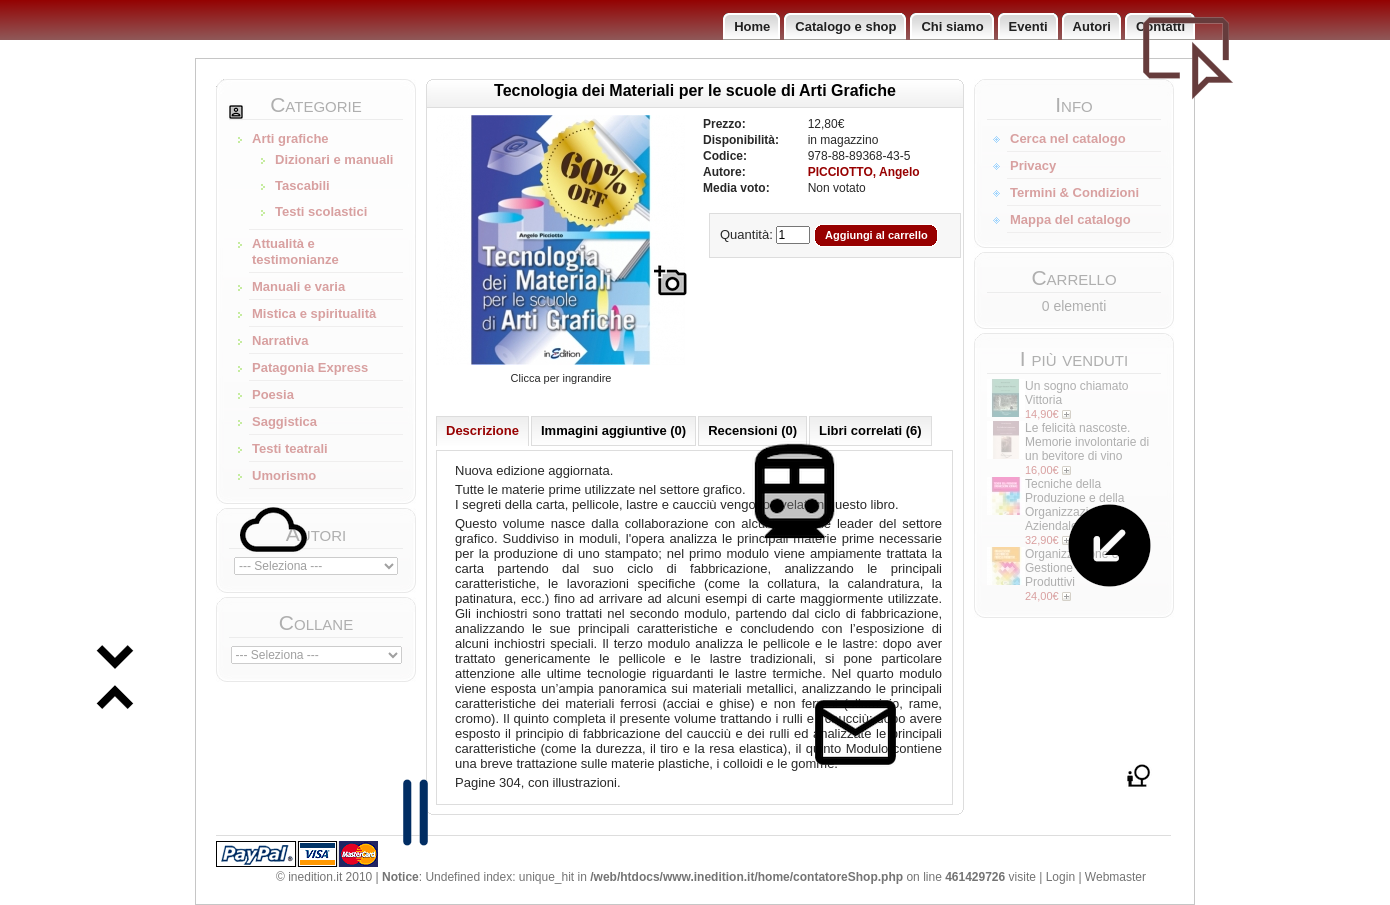 Image resolution: width=1390 pixels, height=905 pixels. Describe the element at coordinates (794, 493) in the screenshot. I see `get public transit directions` at that location.